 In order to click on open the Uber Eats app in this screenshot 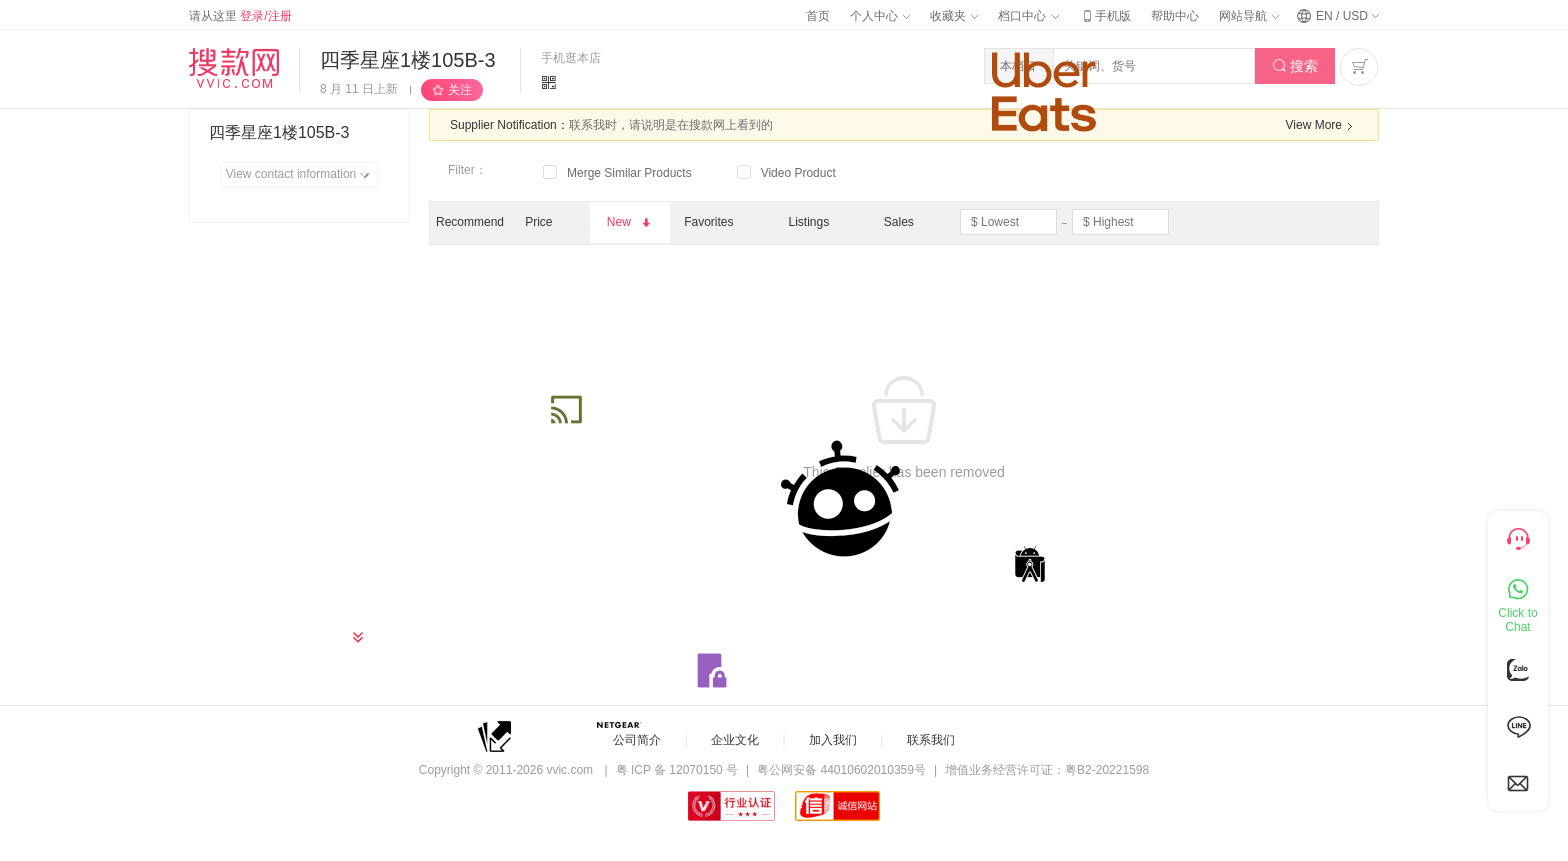, I will do `click(1044, 92)`.